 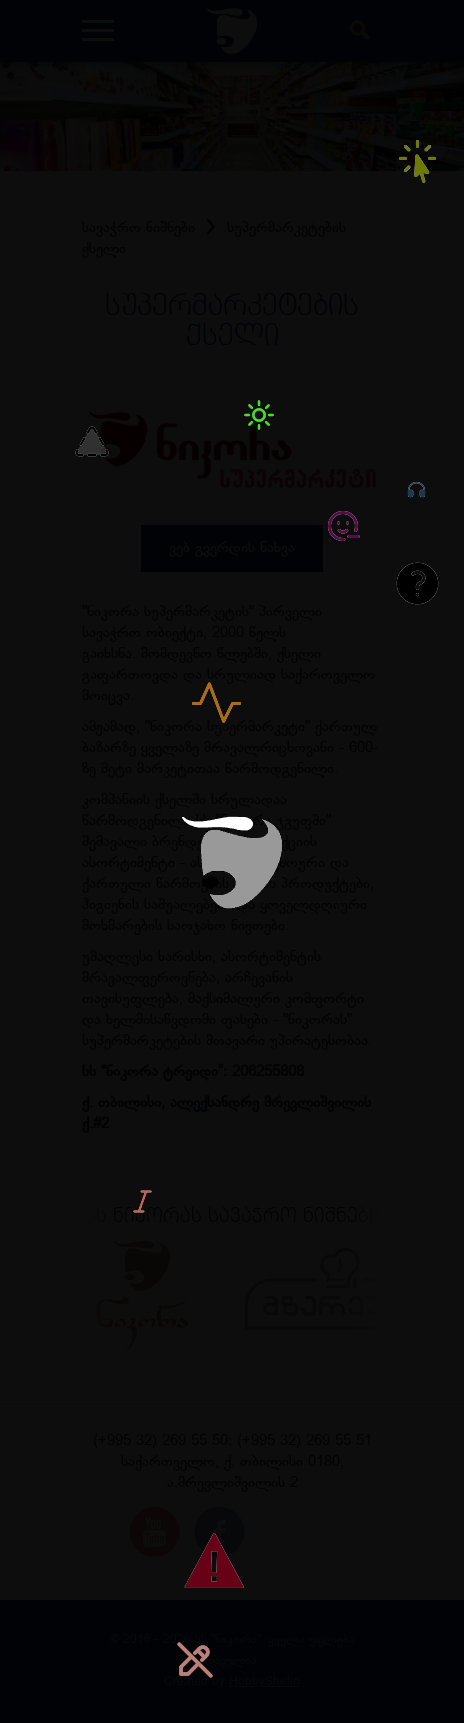 I want to click on click or tap interaction indicator, so click(x=417, y=161).